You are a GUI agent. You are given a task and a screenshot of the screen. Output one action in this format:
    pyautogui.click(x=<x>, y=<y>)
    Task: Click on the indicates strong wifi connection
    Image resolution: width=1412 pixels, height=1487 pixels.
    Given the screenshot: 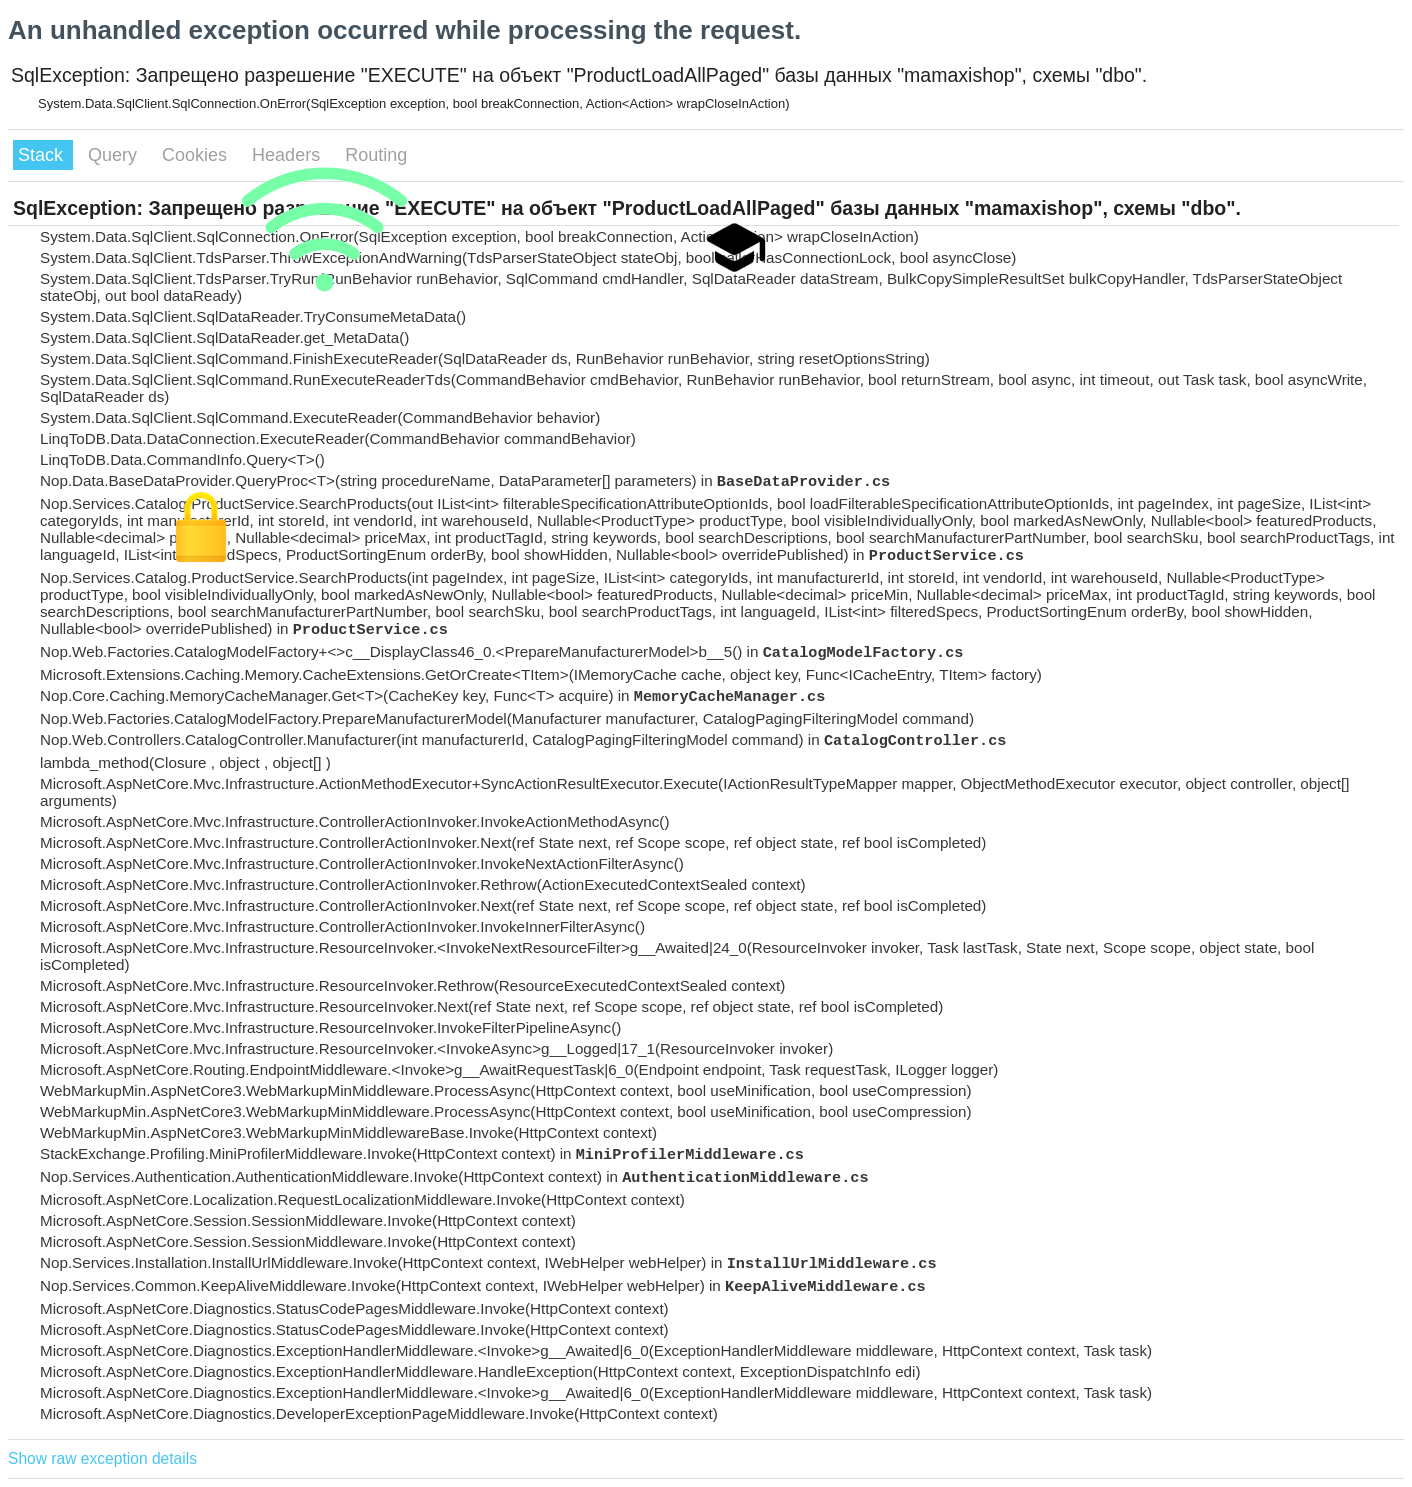 What is the action you would take?
    pyautogui.click(x=324, y=226)
    